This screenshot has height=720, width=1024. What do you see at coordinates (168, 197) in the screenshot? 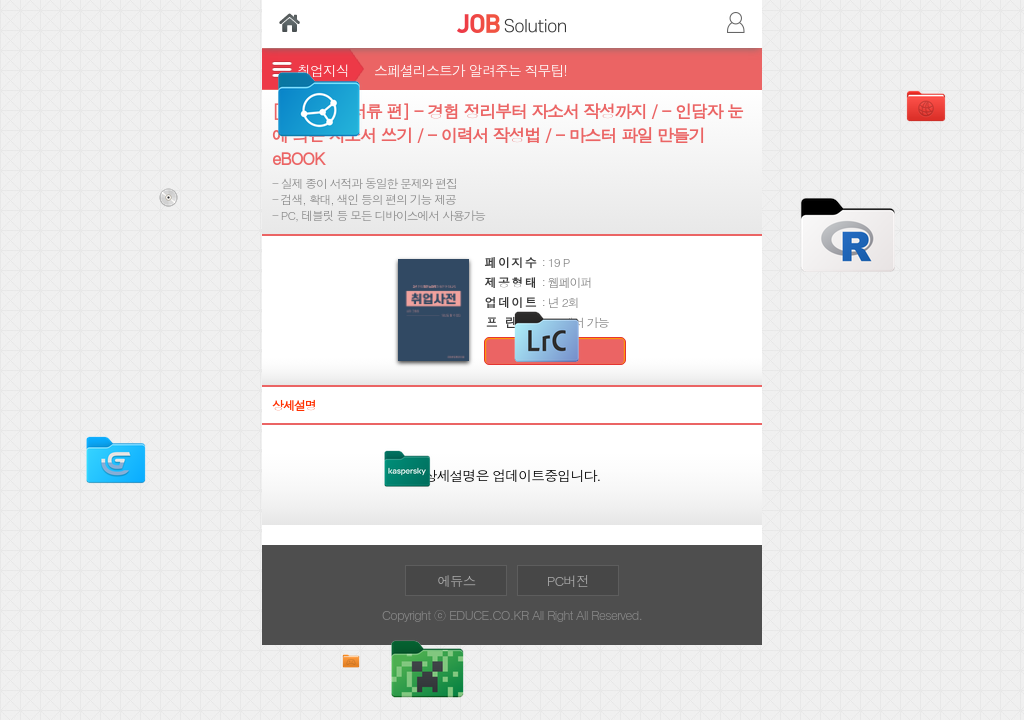
I see `indicates a DVD+R disc drive or media` at bounding box center [168, 197].